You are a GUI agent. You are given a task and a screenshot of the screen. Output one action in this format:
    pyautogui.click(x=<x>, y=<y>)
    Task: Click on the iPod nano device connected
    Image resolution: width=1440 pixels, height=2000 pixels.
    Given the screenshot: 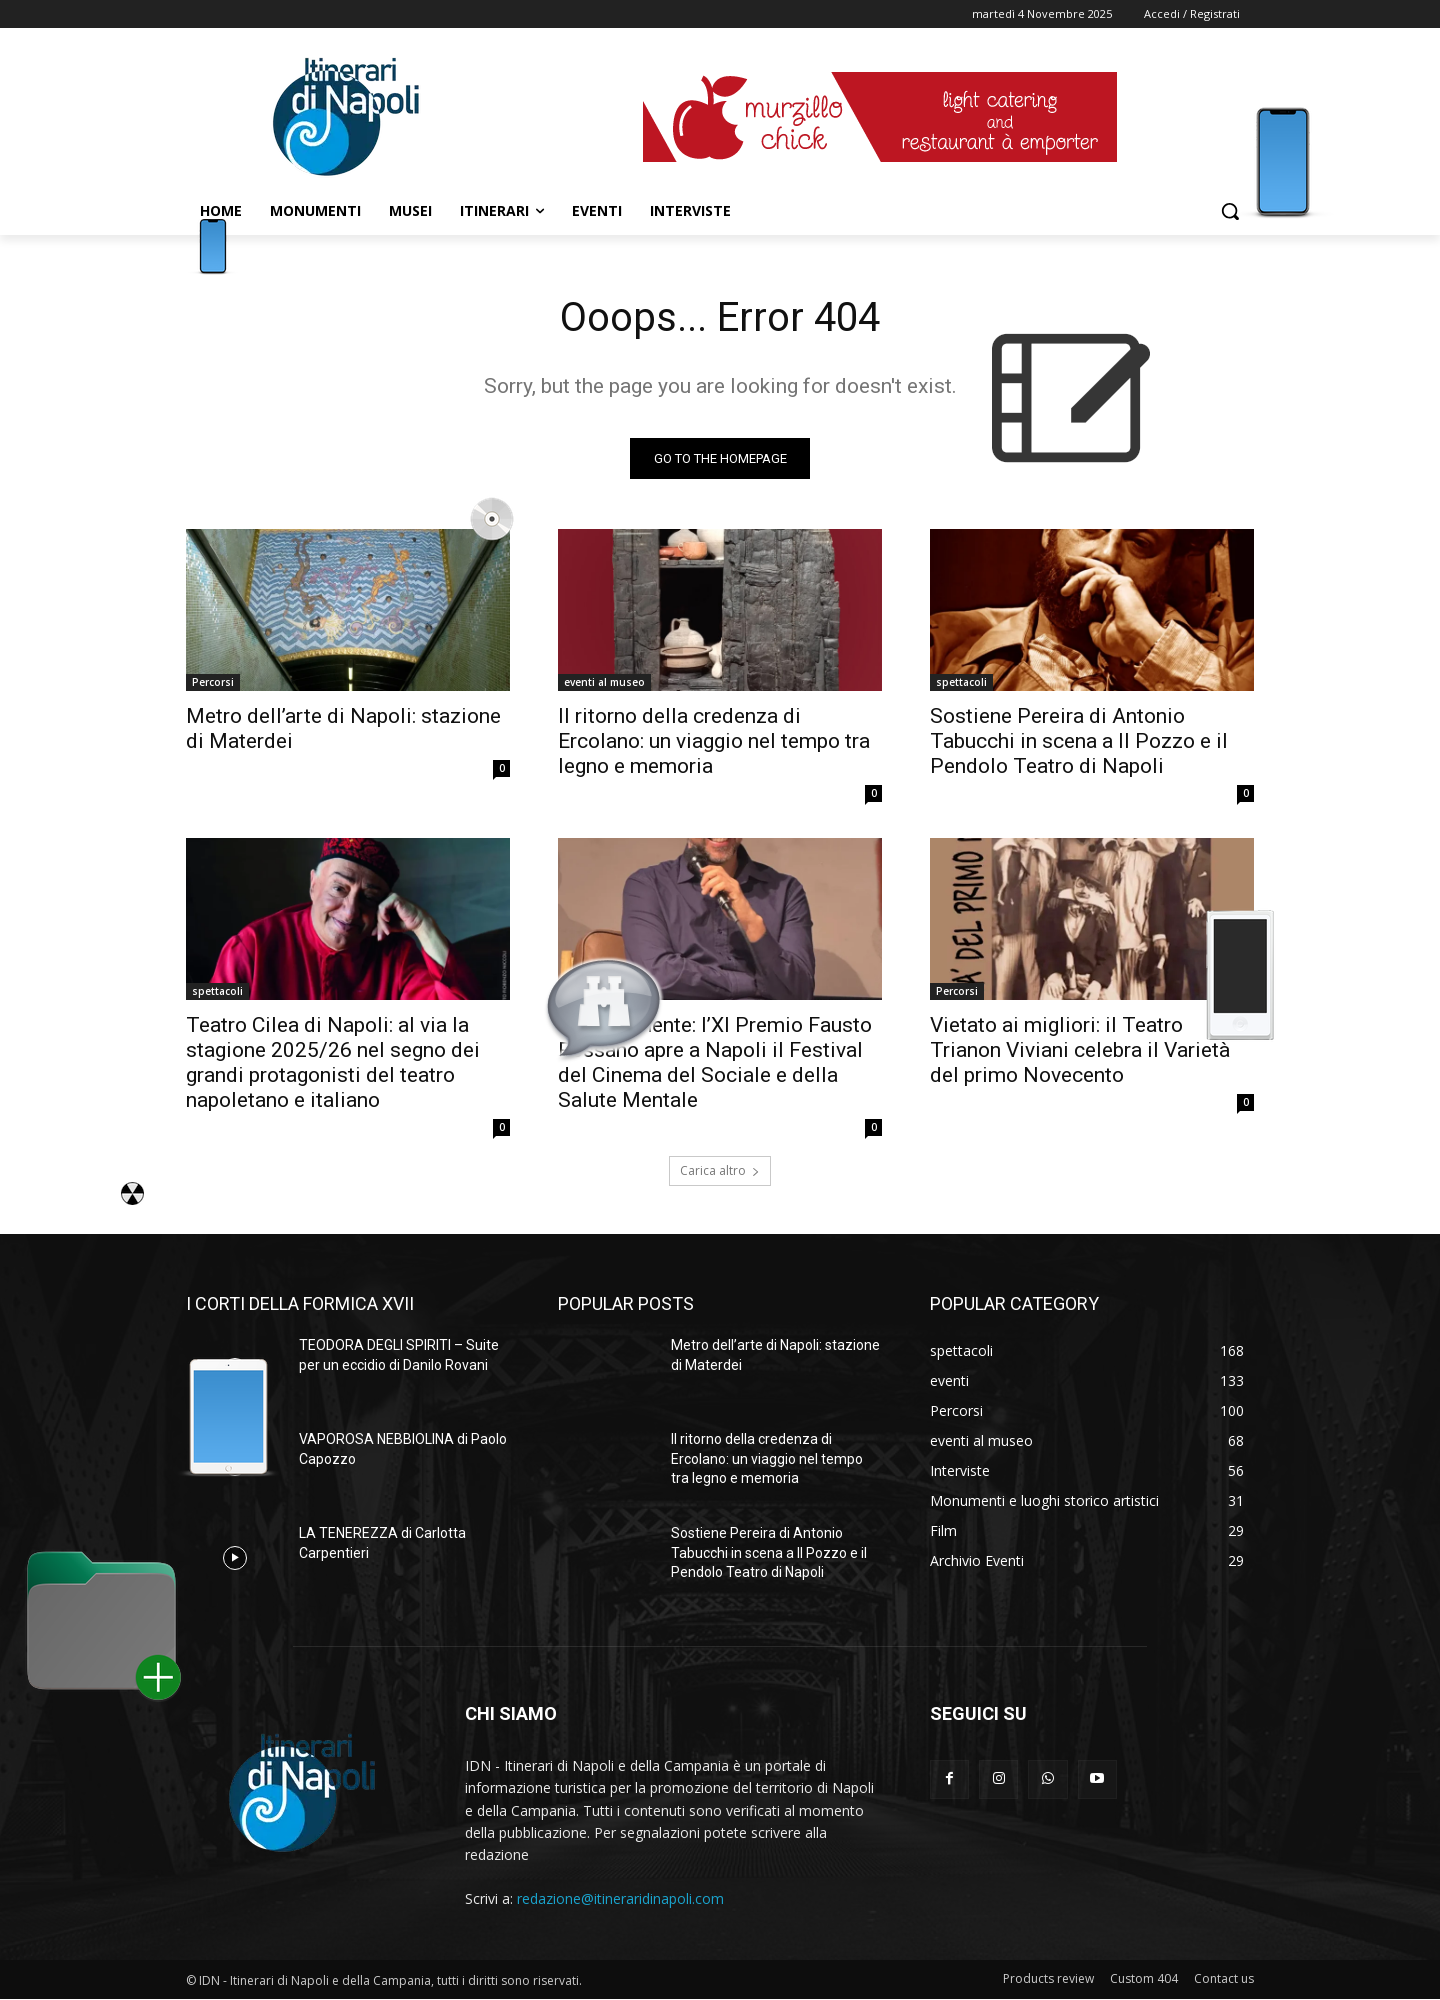 What is the action you would take?
    pyautogui.click(x=1240, y=975)
    